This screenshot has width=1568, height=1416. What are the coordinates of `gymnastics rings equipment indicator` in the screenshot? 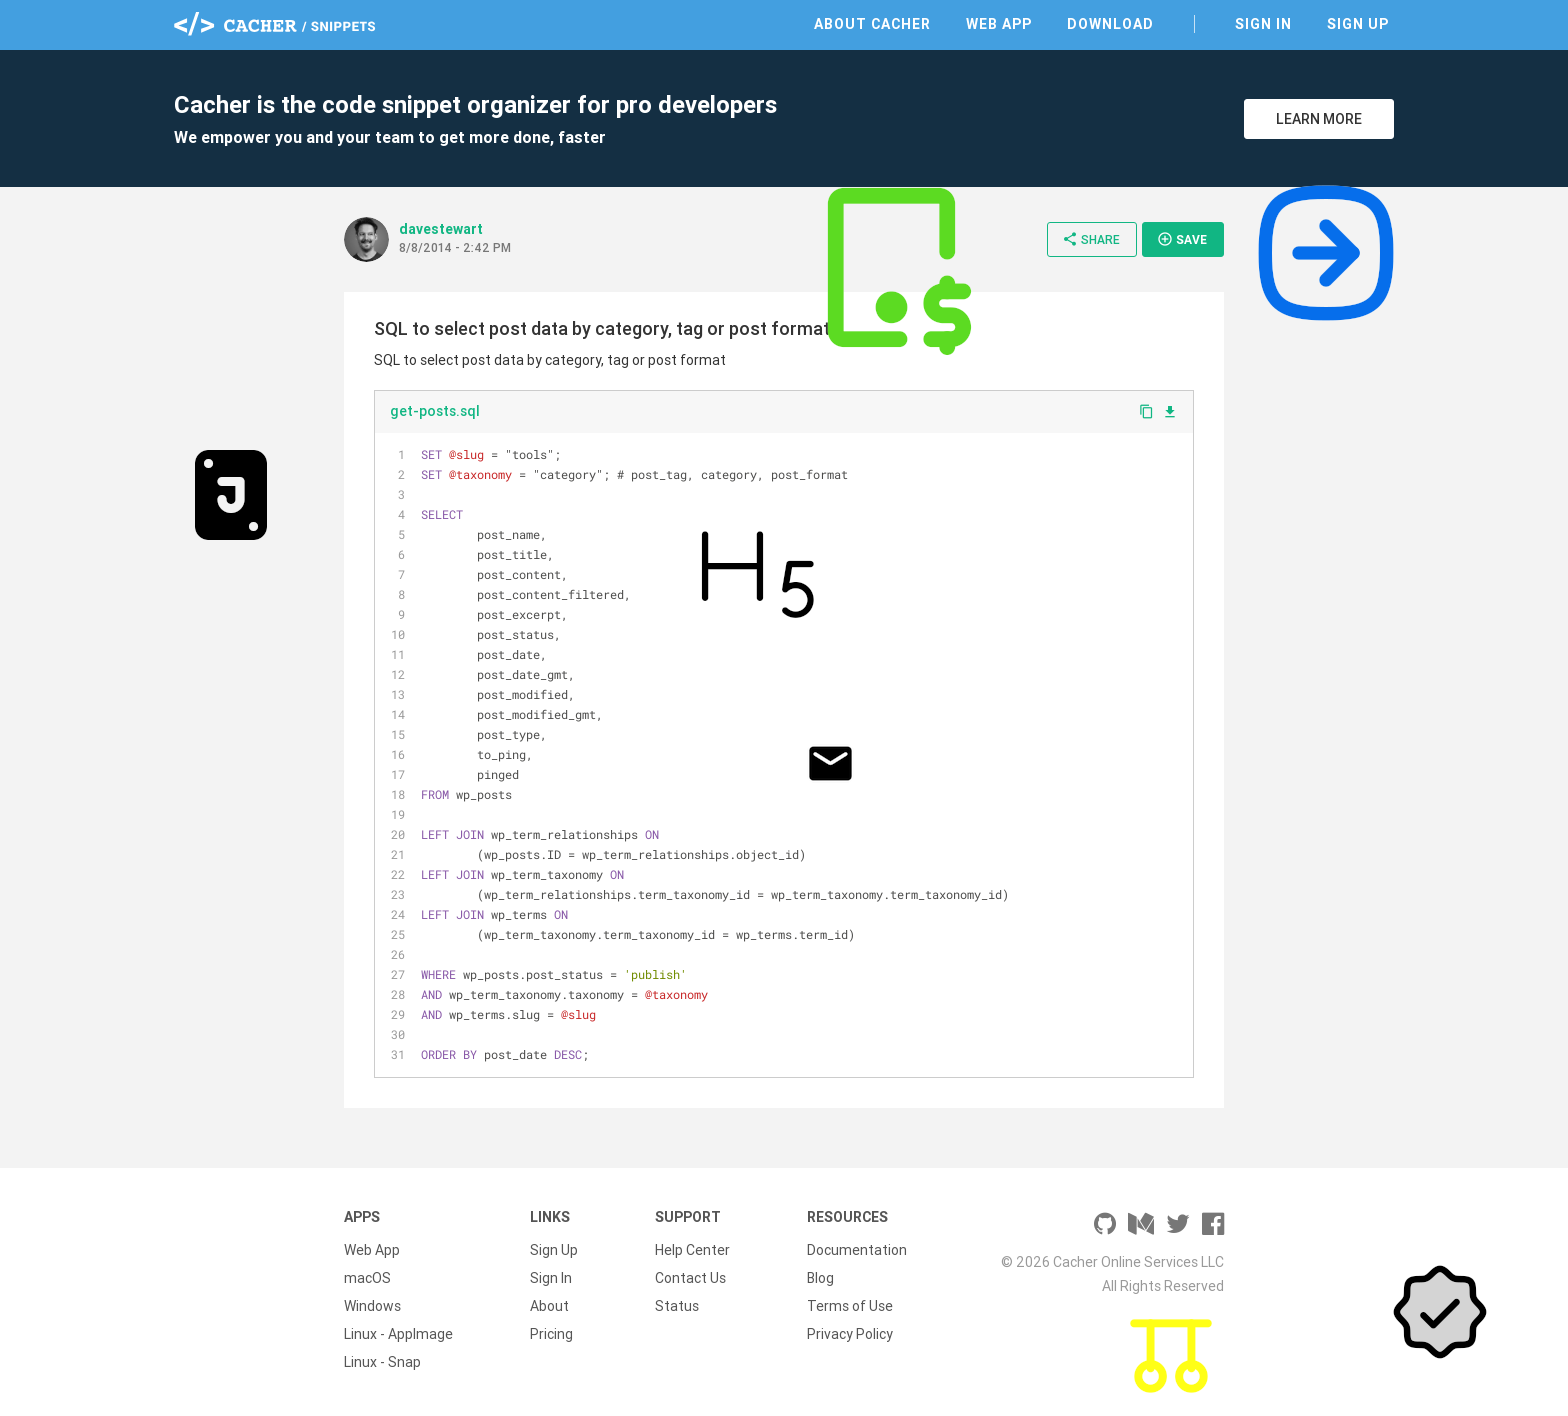 It's located at (1171, 1356).